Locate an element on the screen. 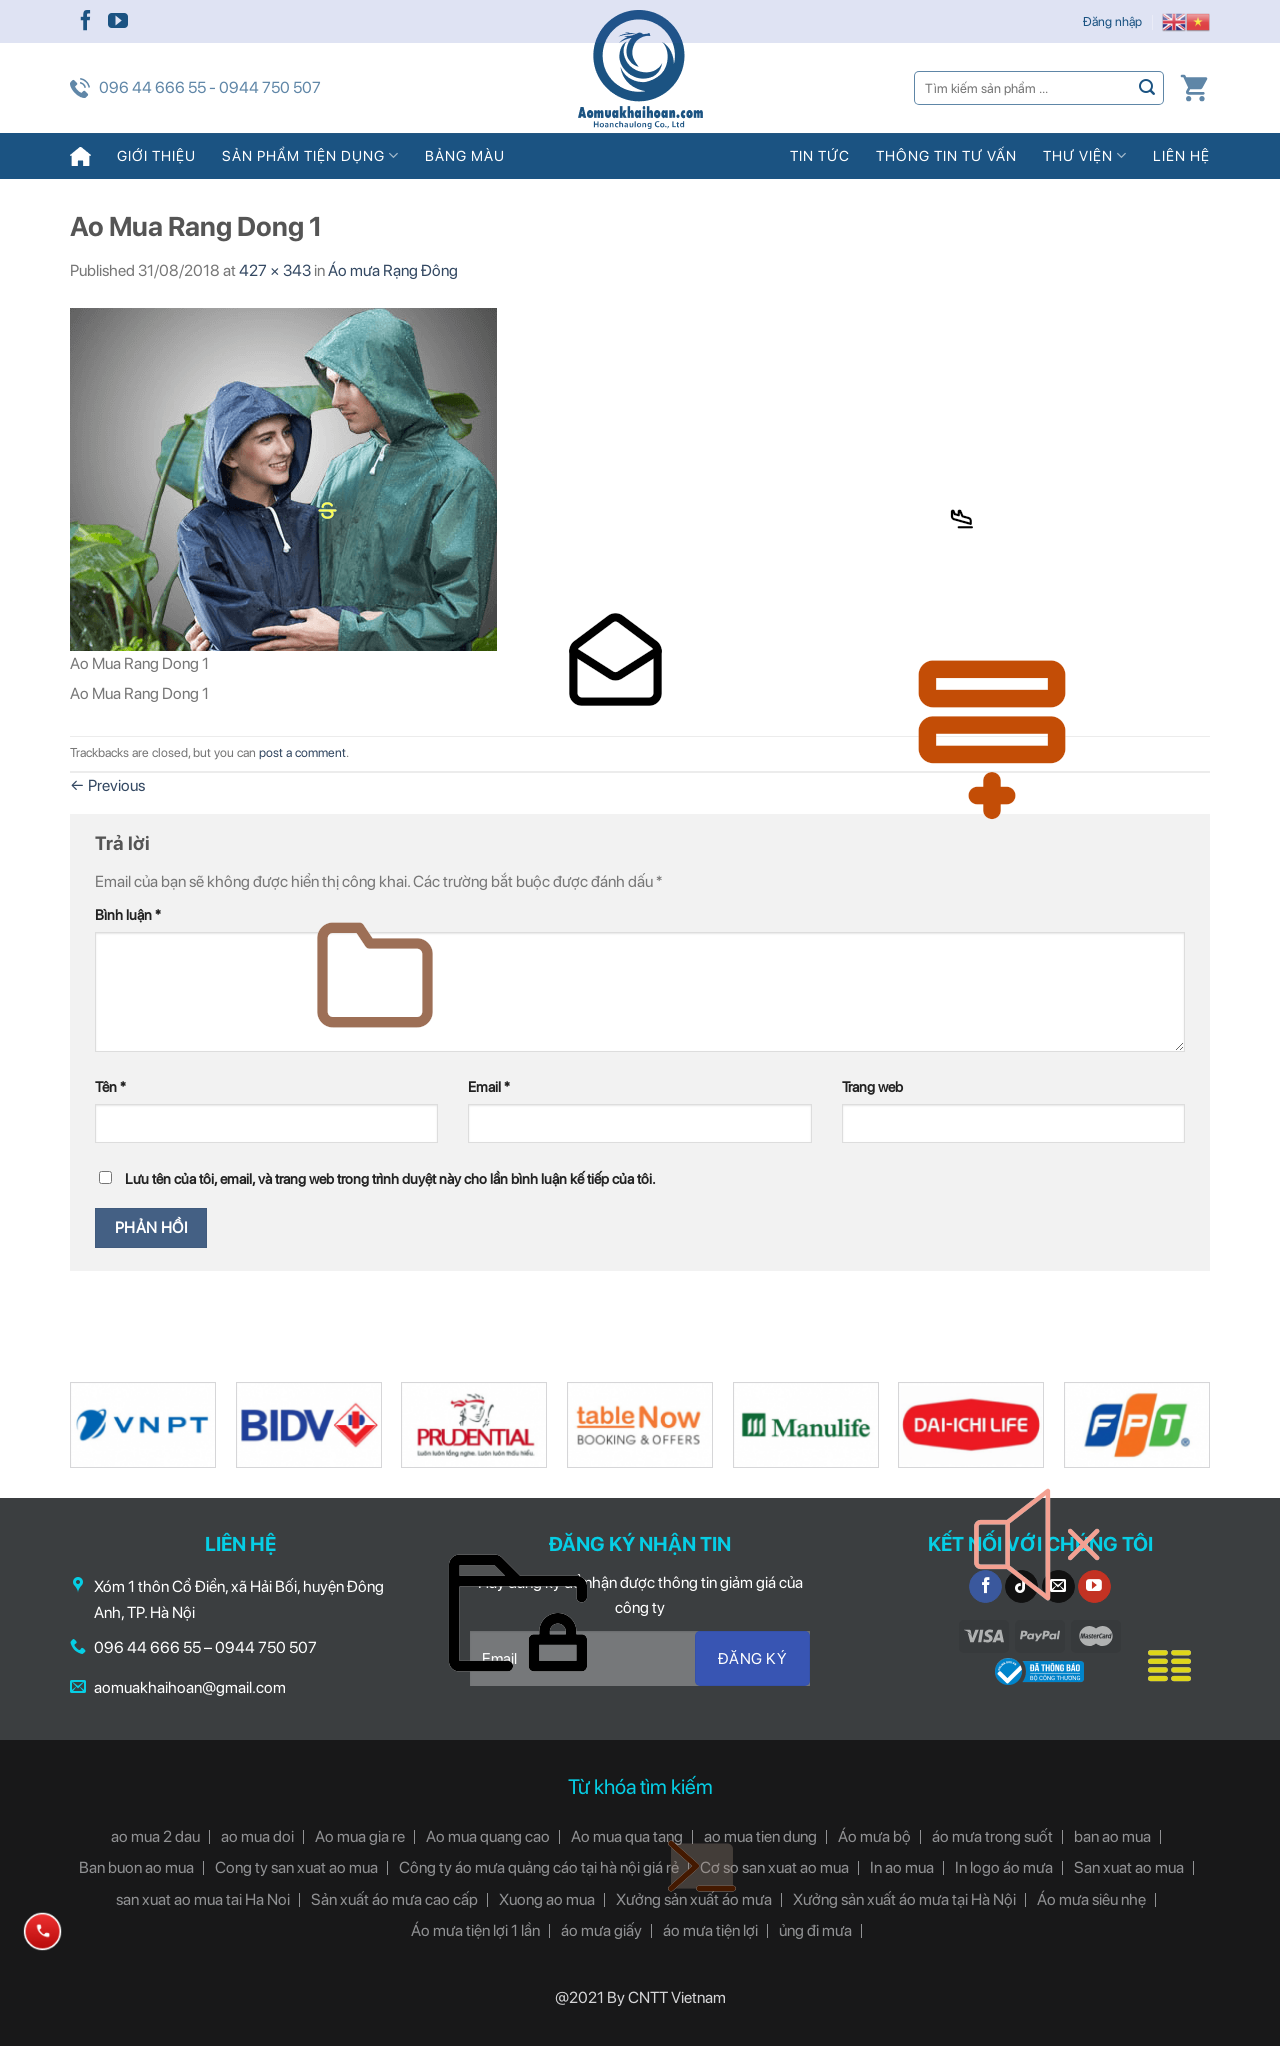 The height and width of the screenshot is (2046, 1280). add a new row to the bottom of a table is located at coordinates (992, 728).